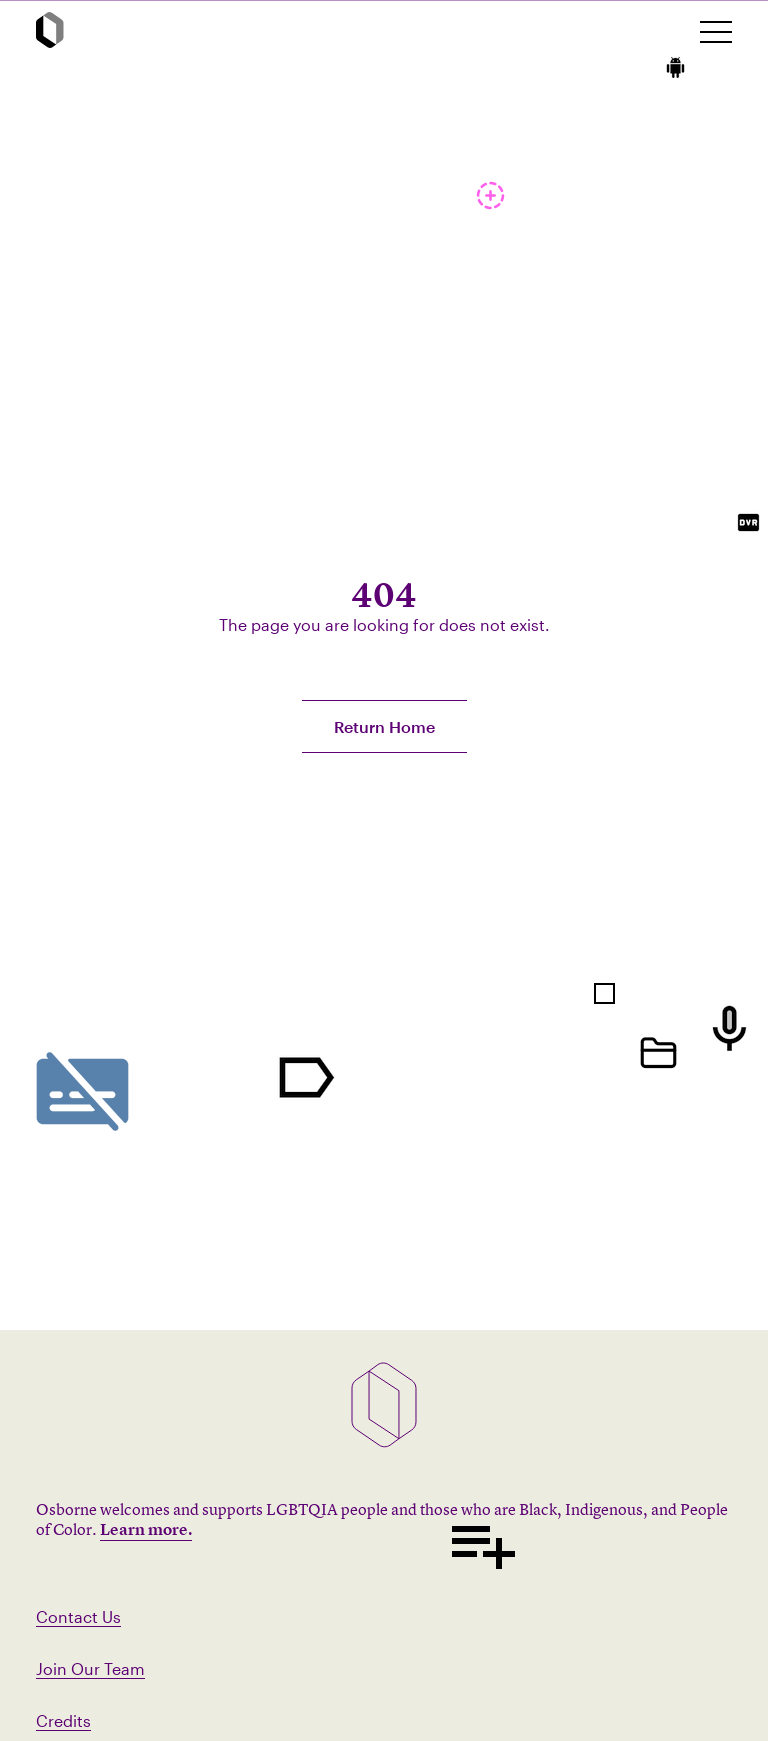  I want to click on disable subtitles or closed captions, so click(82, 1091).